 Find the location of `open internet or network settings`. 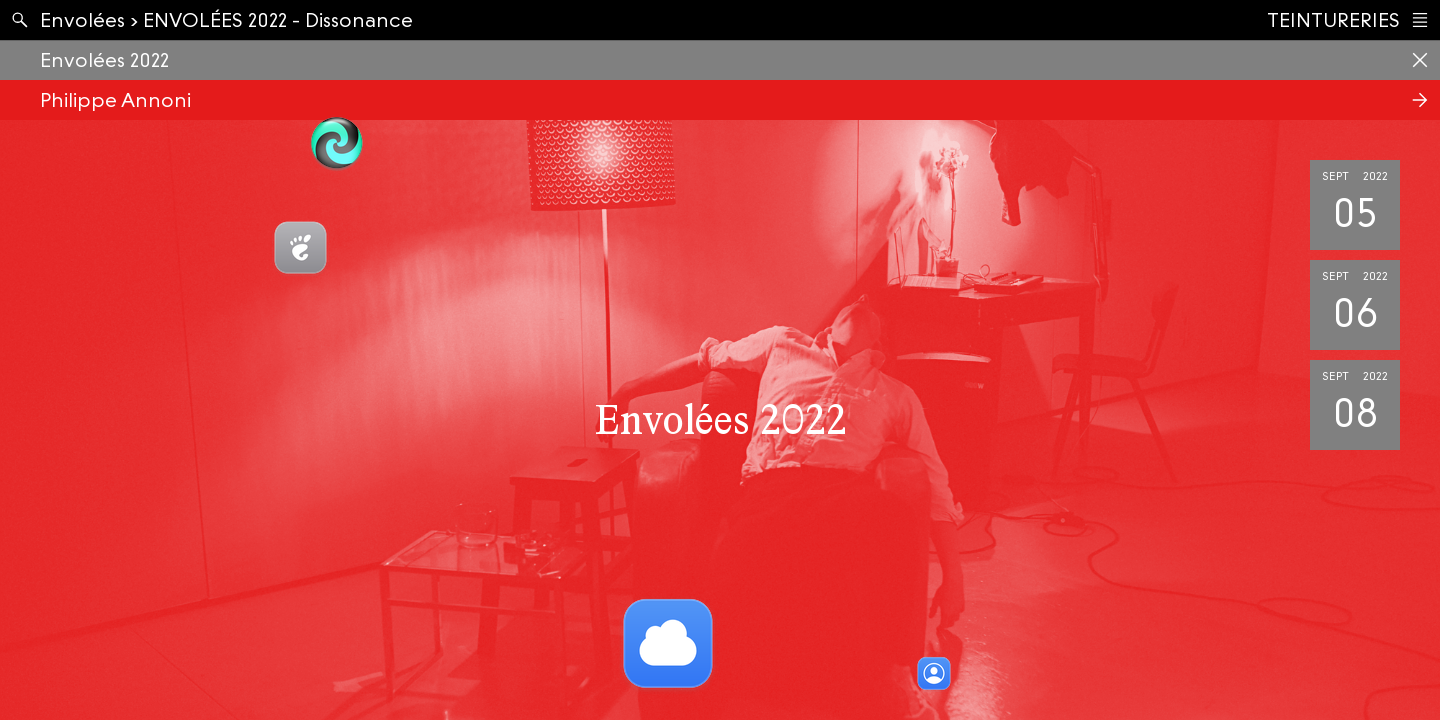

open internet or network settings is located at coordinates (668, 645).